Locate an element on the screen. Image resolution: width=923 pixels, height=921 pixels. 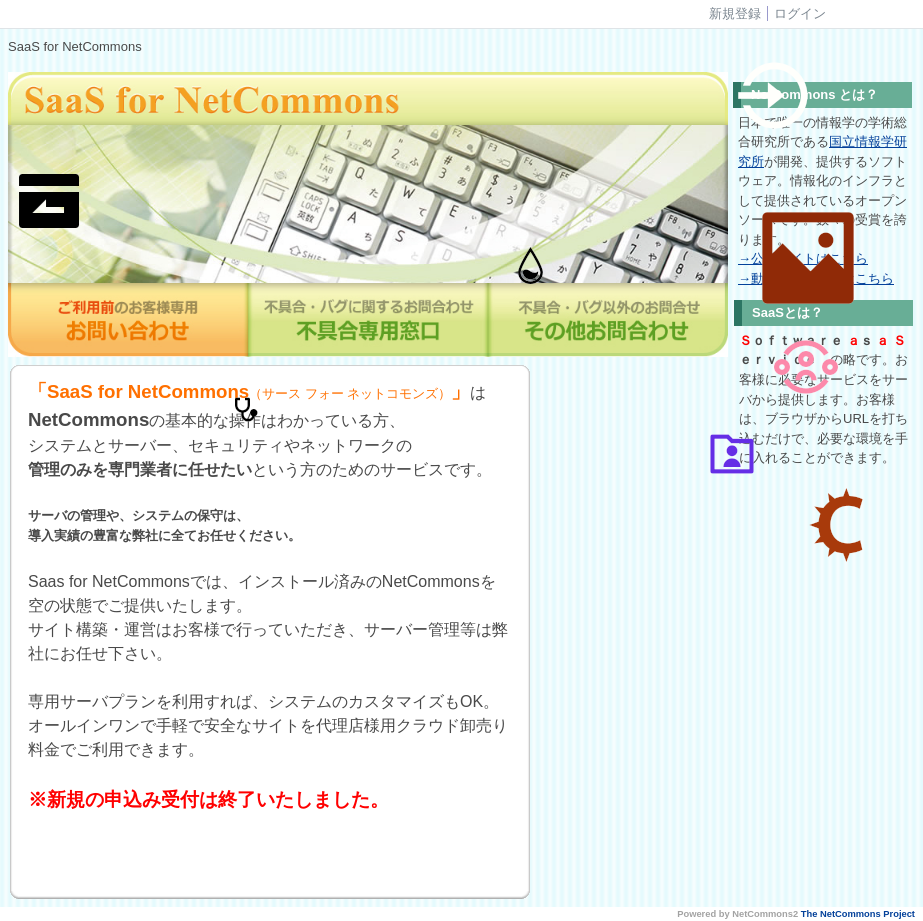
open stencyl game development software is located at coordinates (836, 525).